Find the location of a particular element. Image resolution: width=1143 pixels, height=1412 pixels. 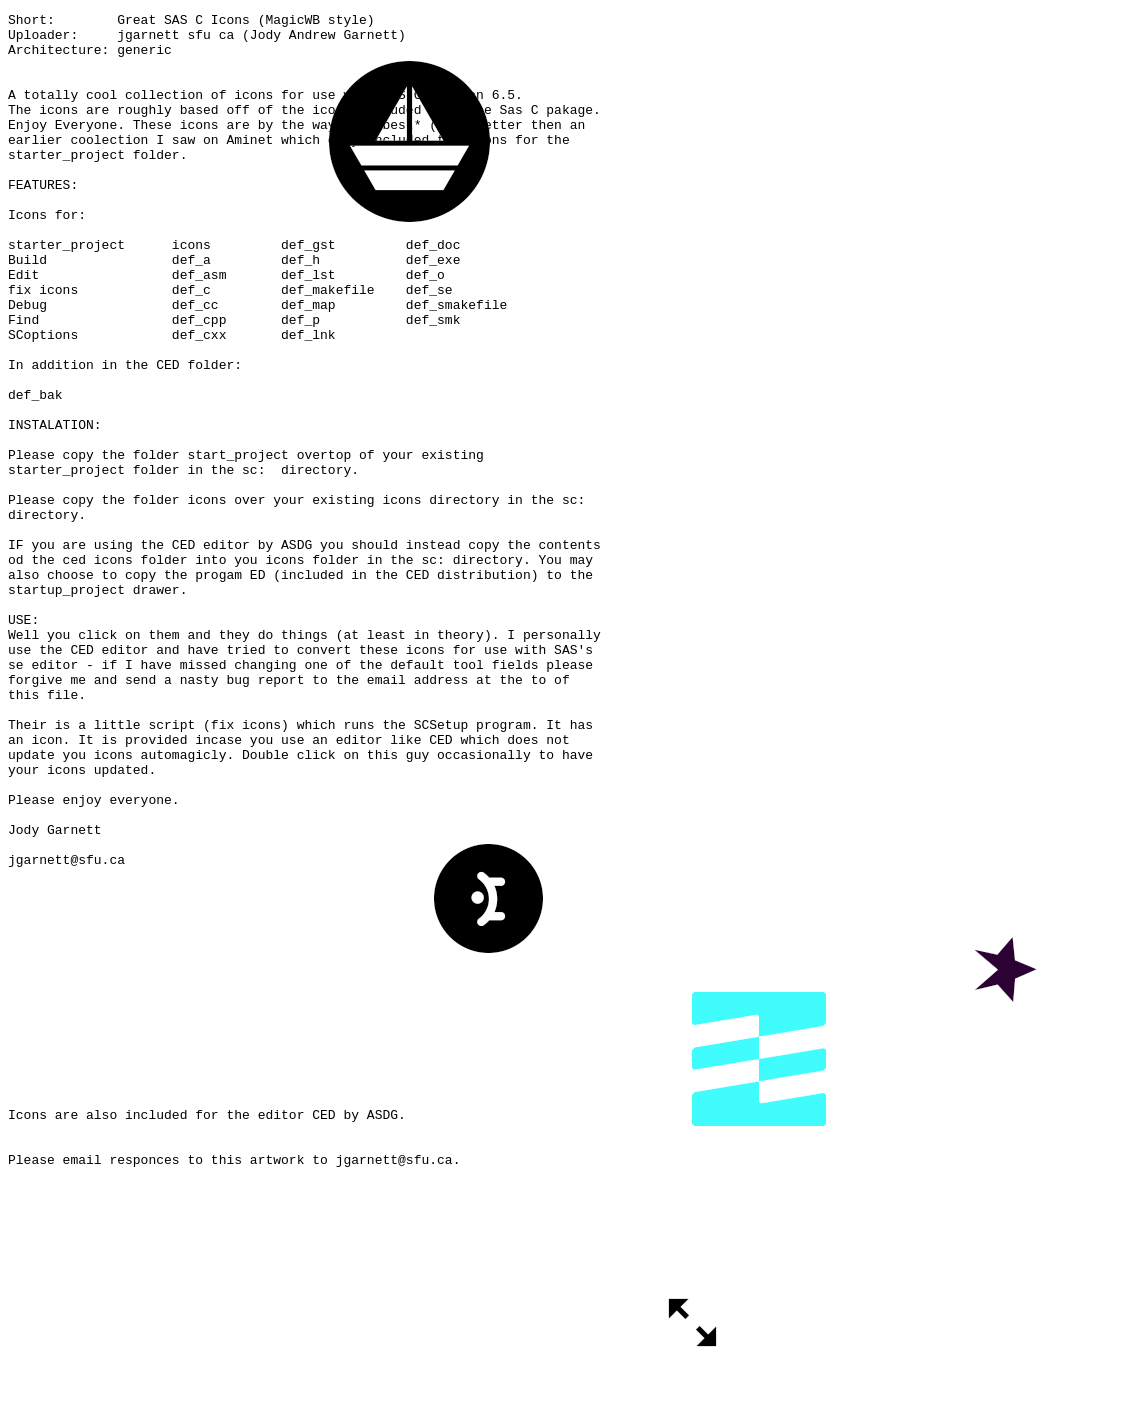

expand content to fullscreen is located at coordinates (692, 1322).